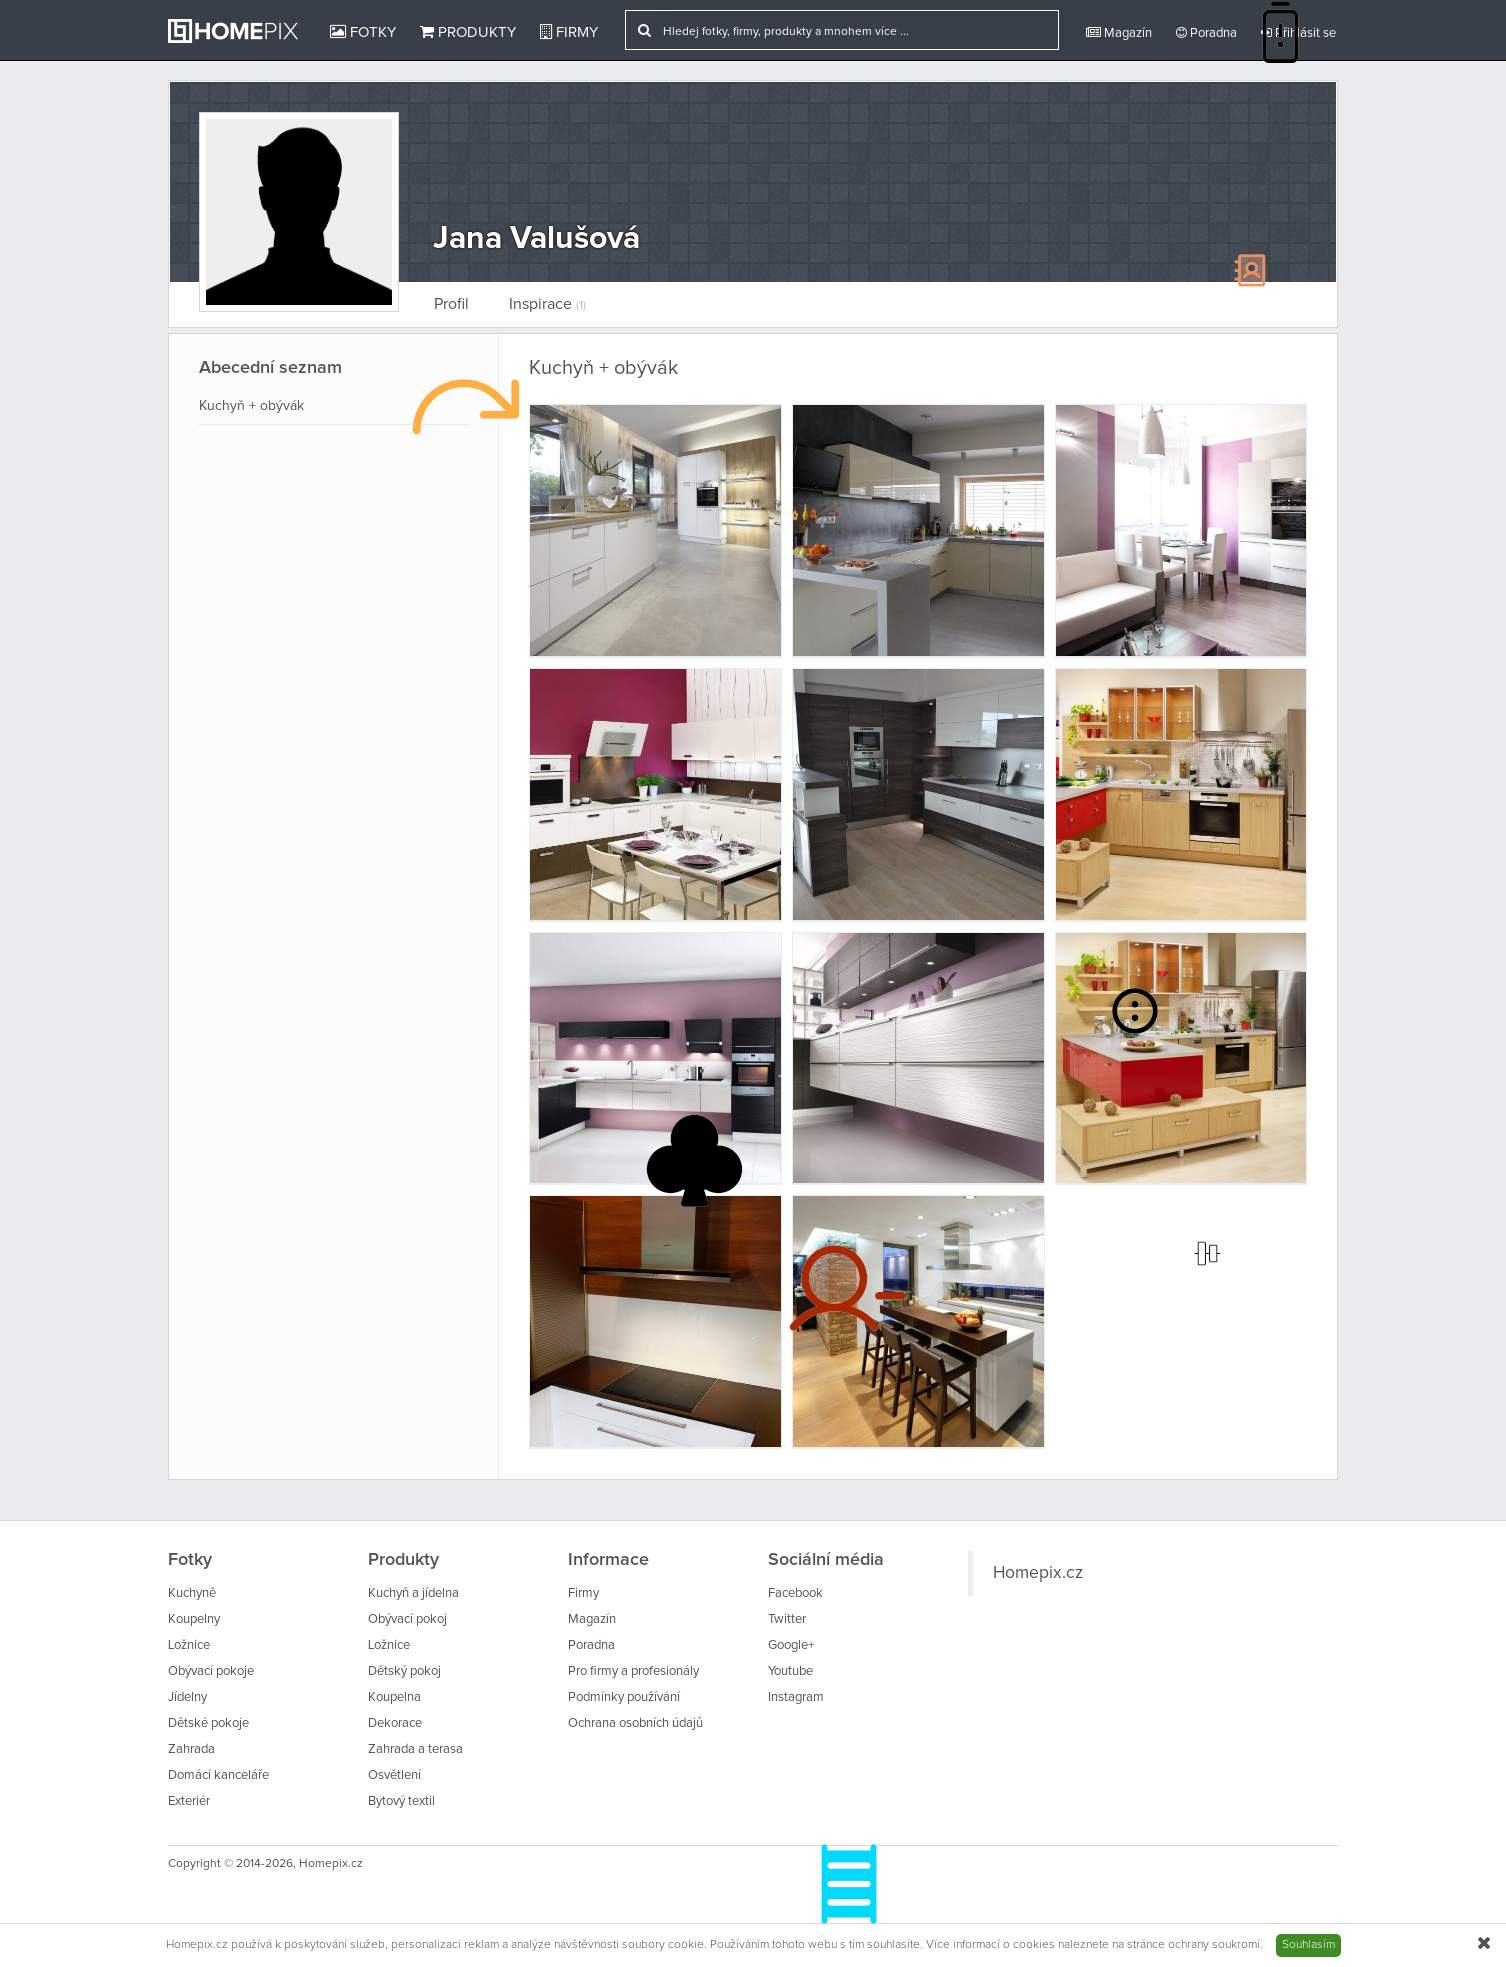 The height and width of the screenshot is (1967, 1506). Describe the element at coordinates (1135, 1011) in the screenshot. I see `open more options menu` at that location.